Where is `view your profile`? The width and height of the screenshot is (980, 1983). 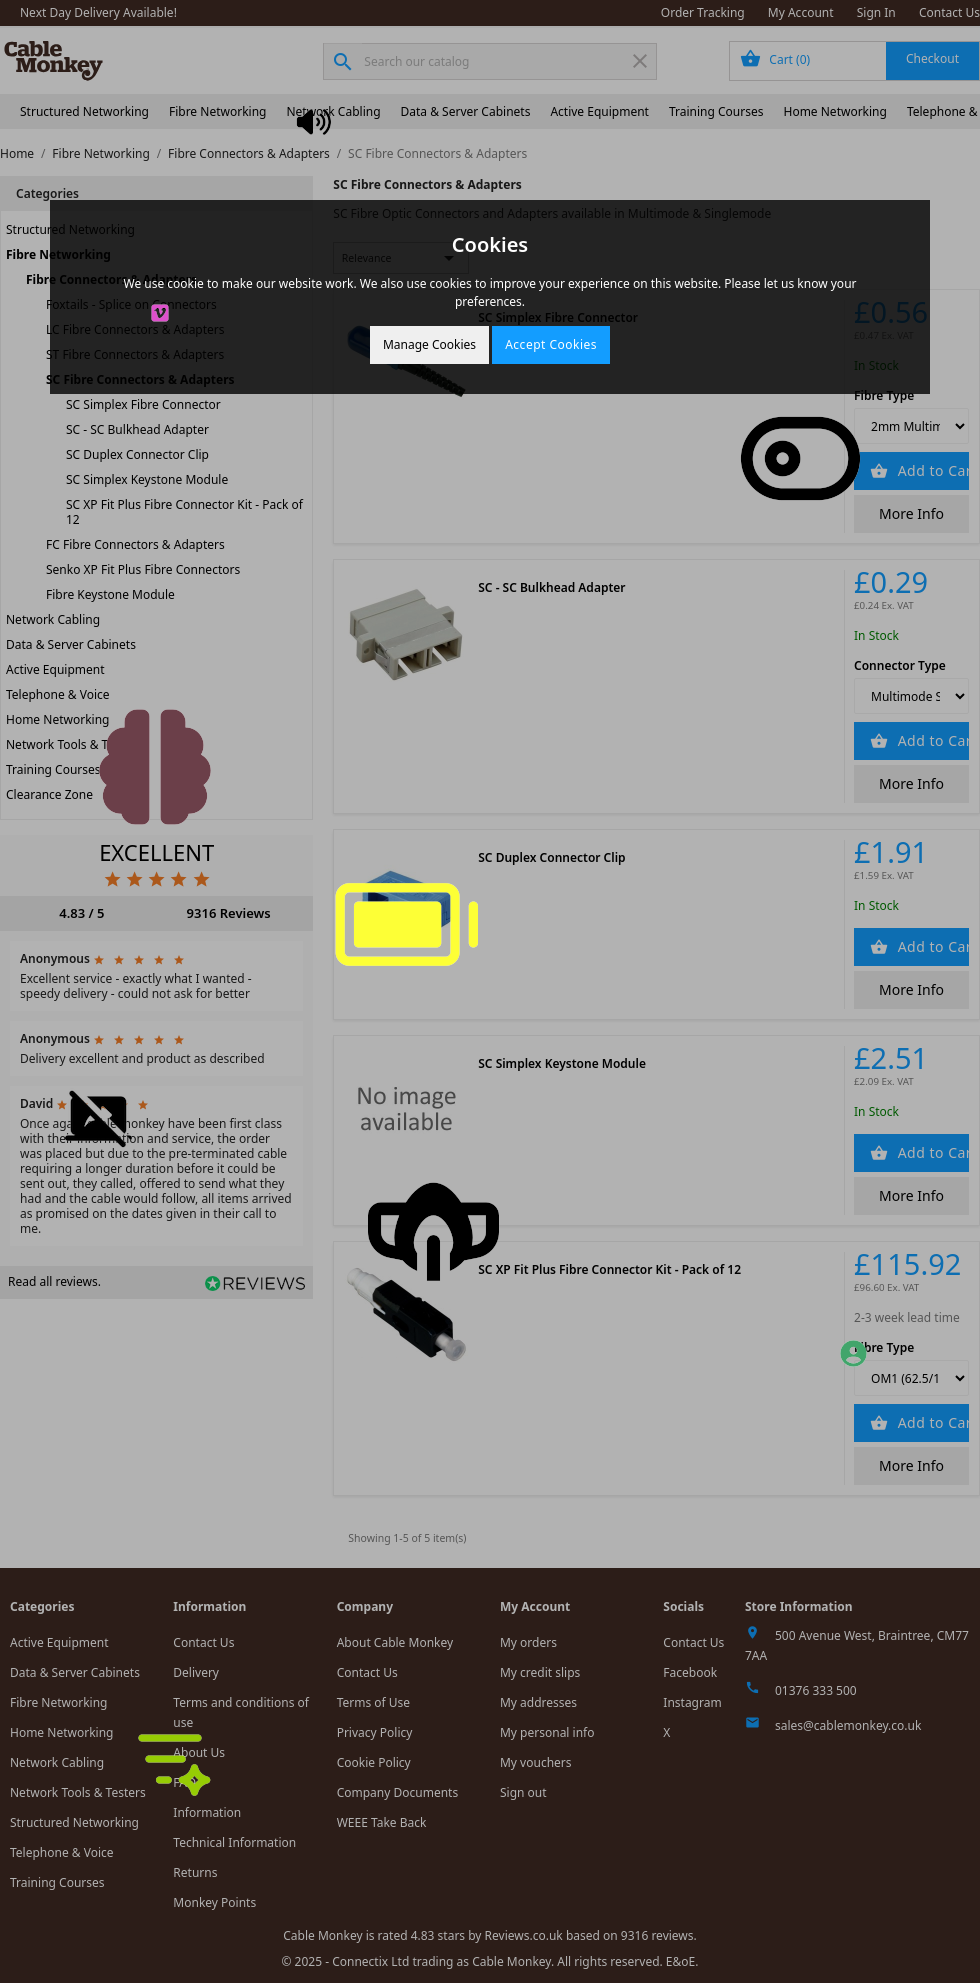 view your profile is located at coordinates (853, 1353).